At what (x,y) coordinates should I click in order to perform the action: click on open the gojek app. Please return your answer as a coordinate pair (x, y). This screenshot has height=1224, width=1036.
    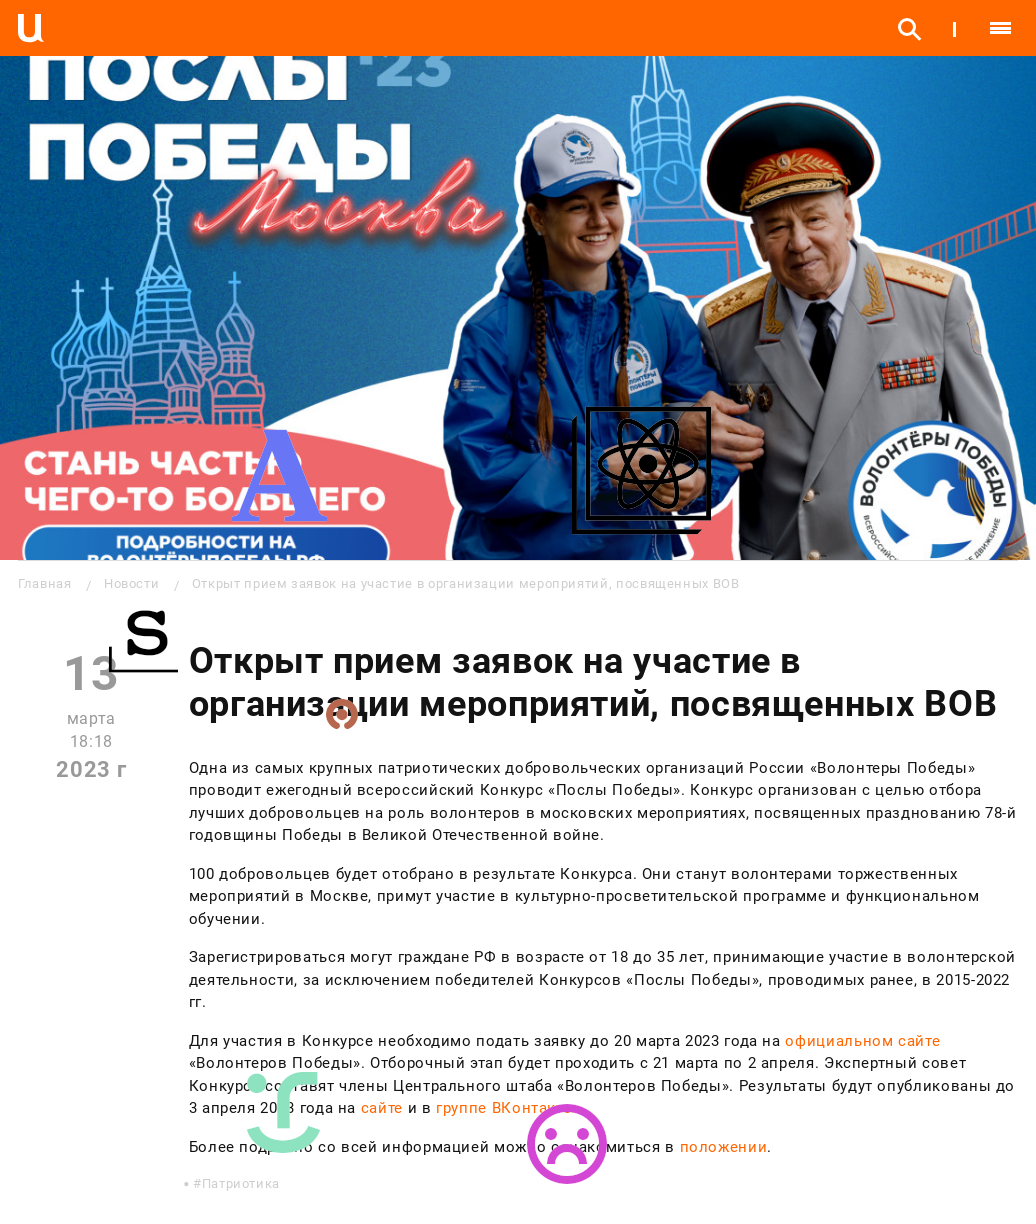
    Looking at the image, I should click on (342, 714).